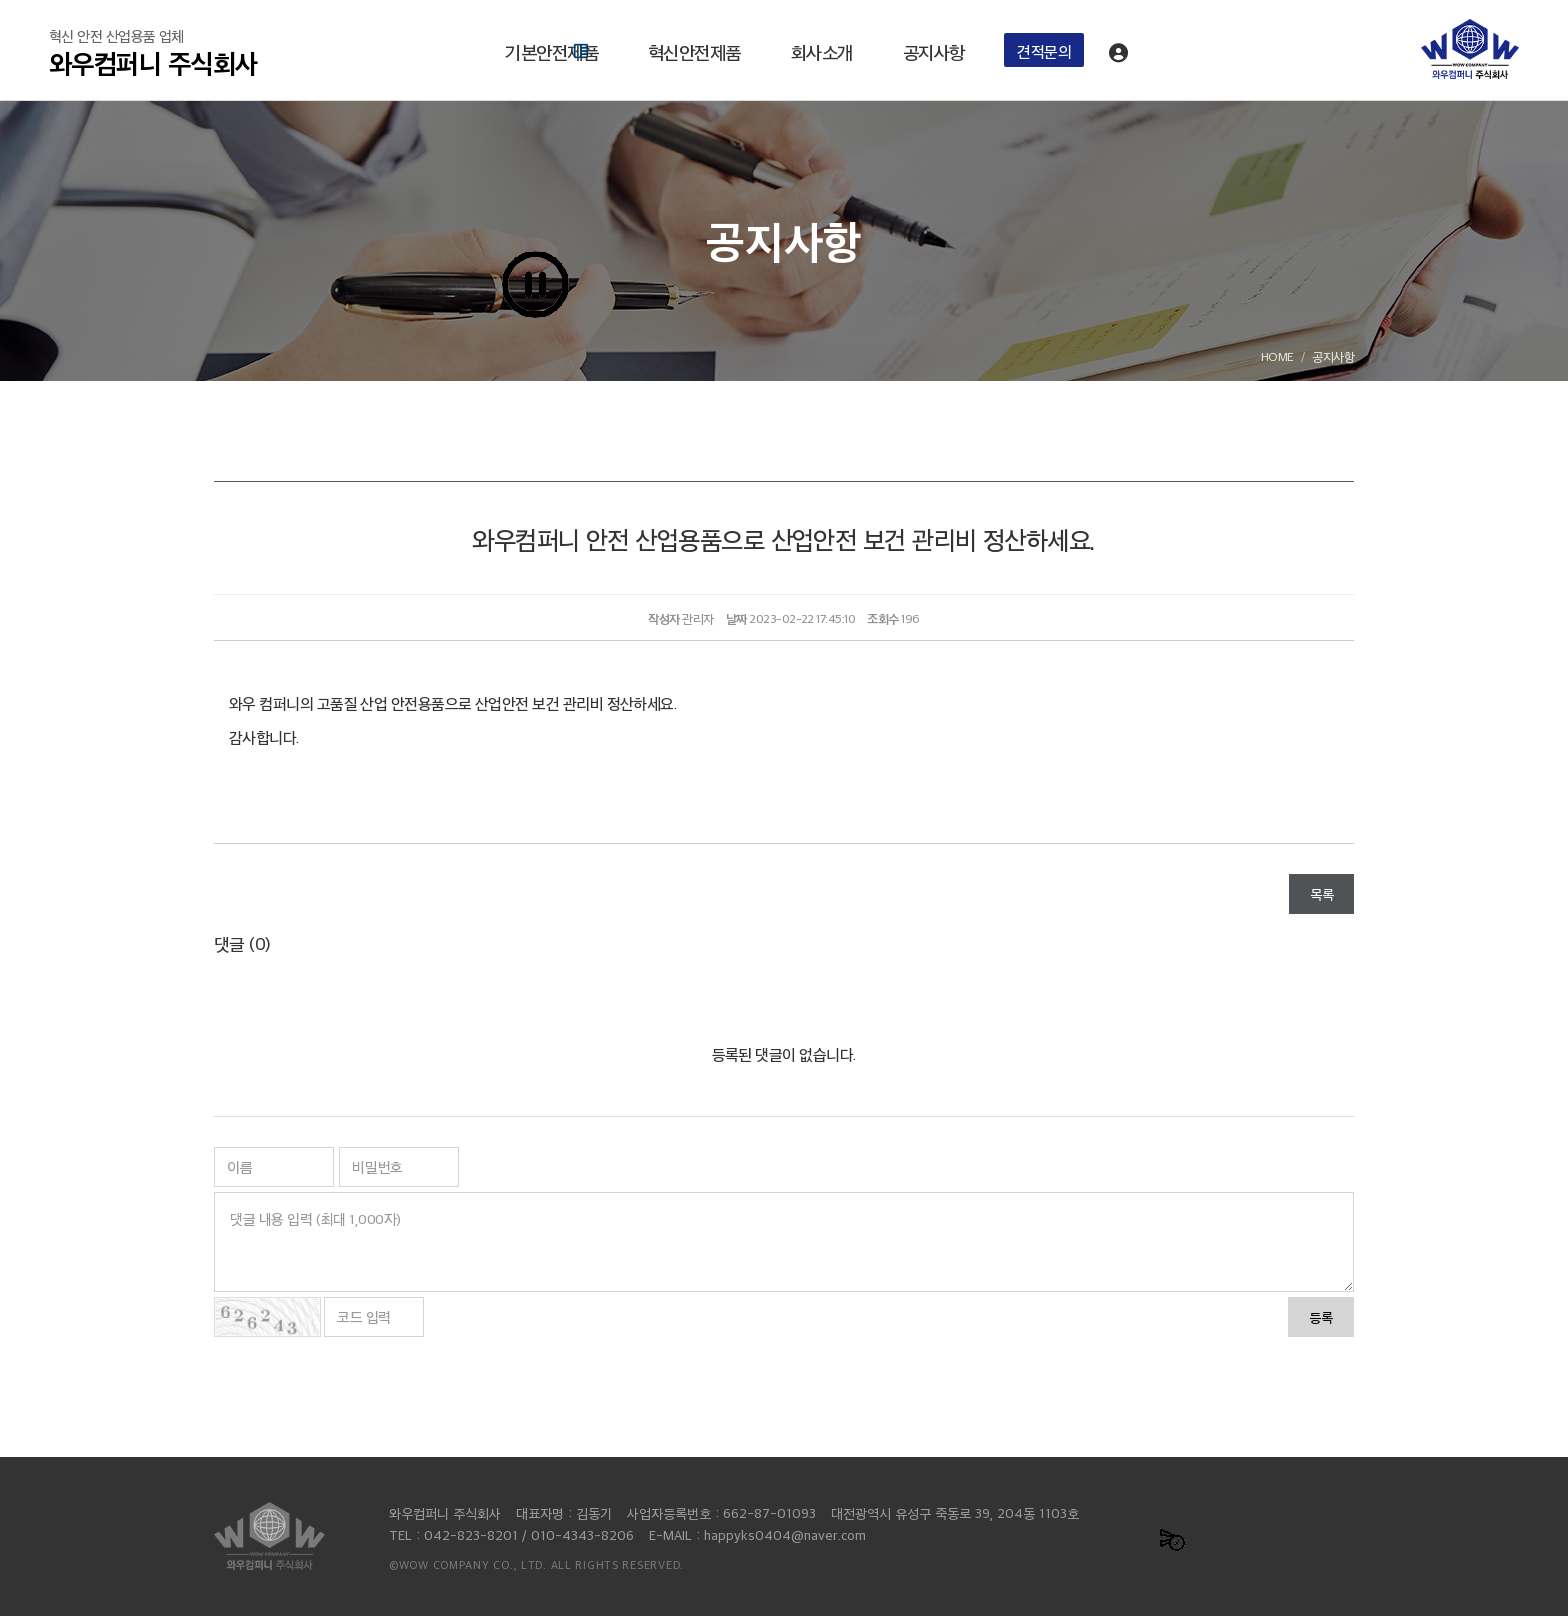  I want to click on pause media playback, so click(535, 284).